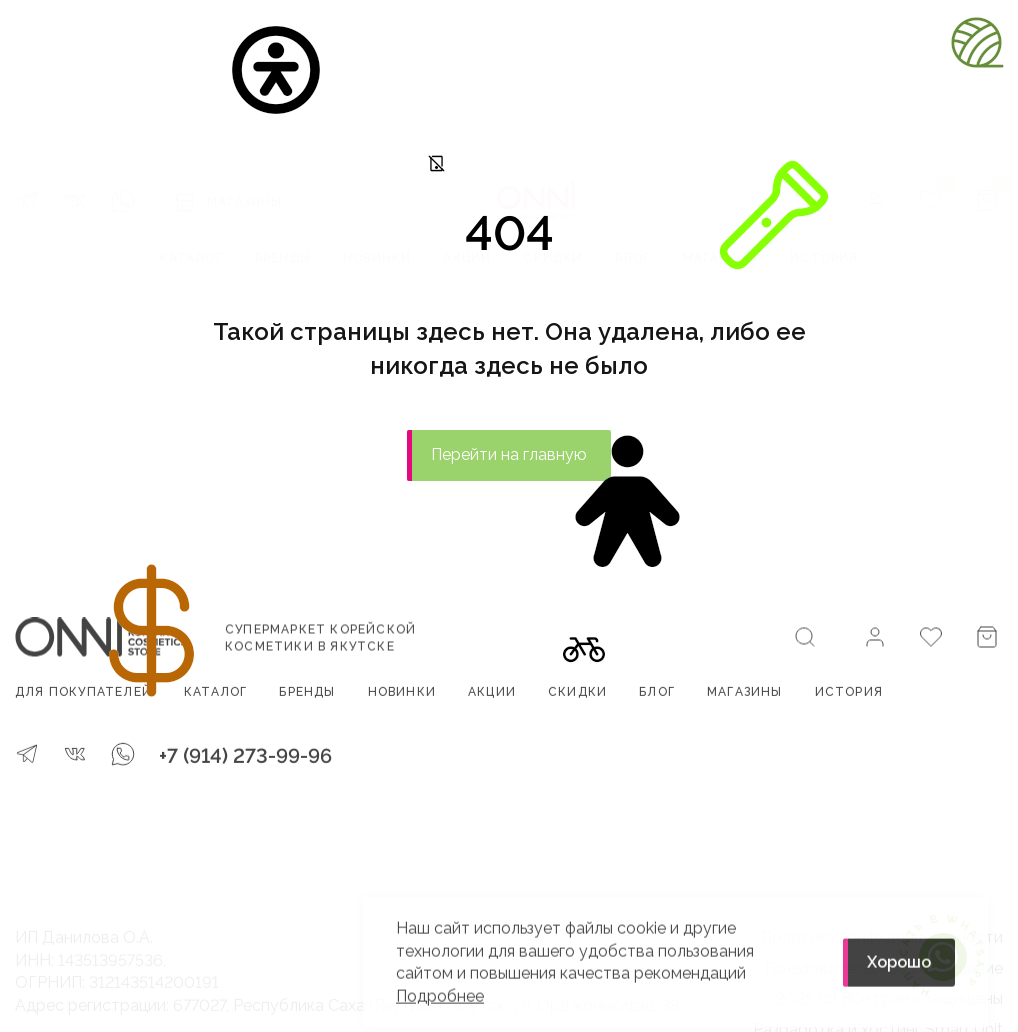 The image size is (1018, 1032). Describe the element at coordinates (774, 215) in the screenshot. I see `toggle flashlight on/off` at that location.